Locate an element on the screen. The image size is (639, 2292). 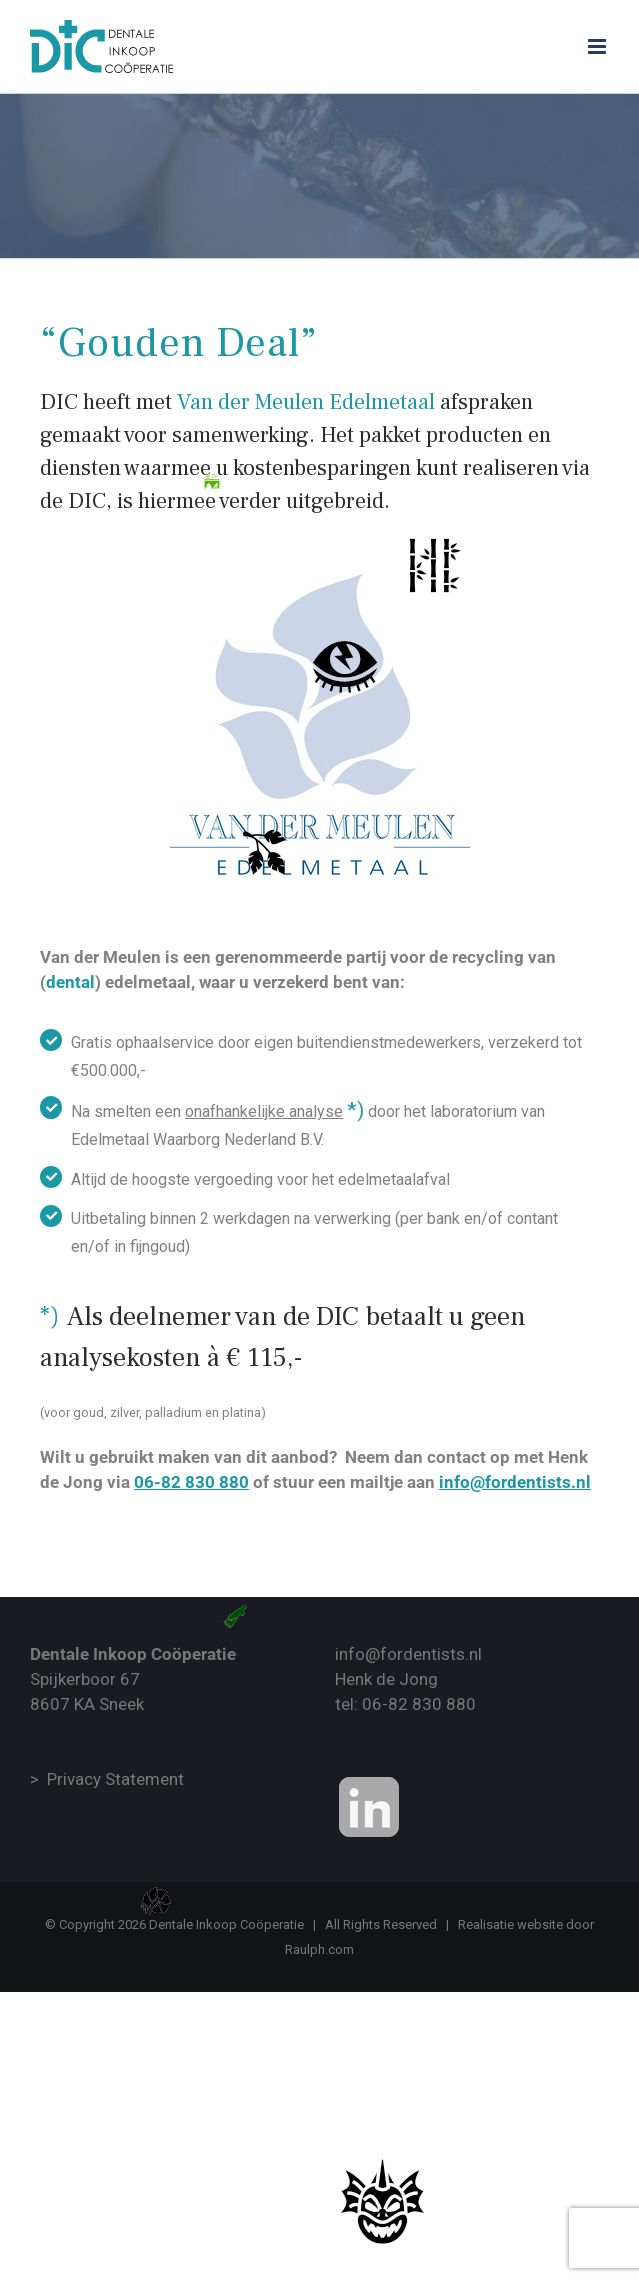
select or equip weapon attachment is located at coordinates (235, 1617).